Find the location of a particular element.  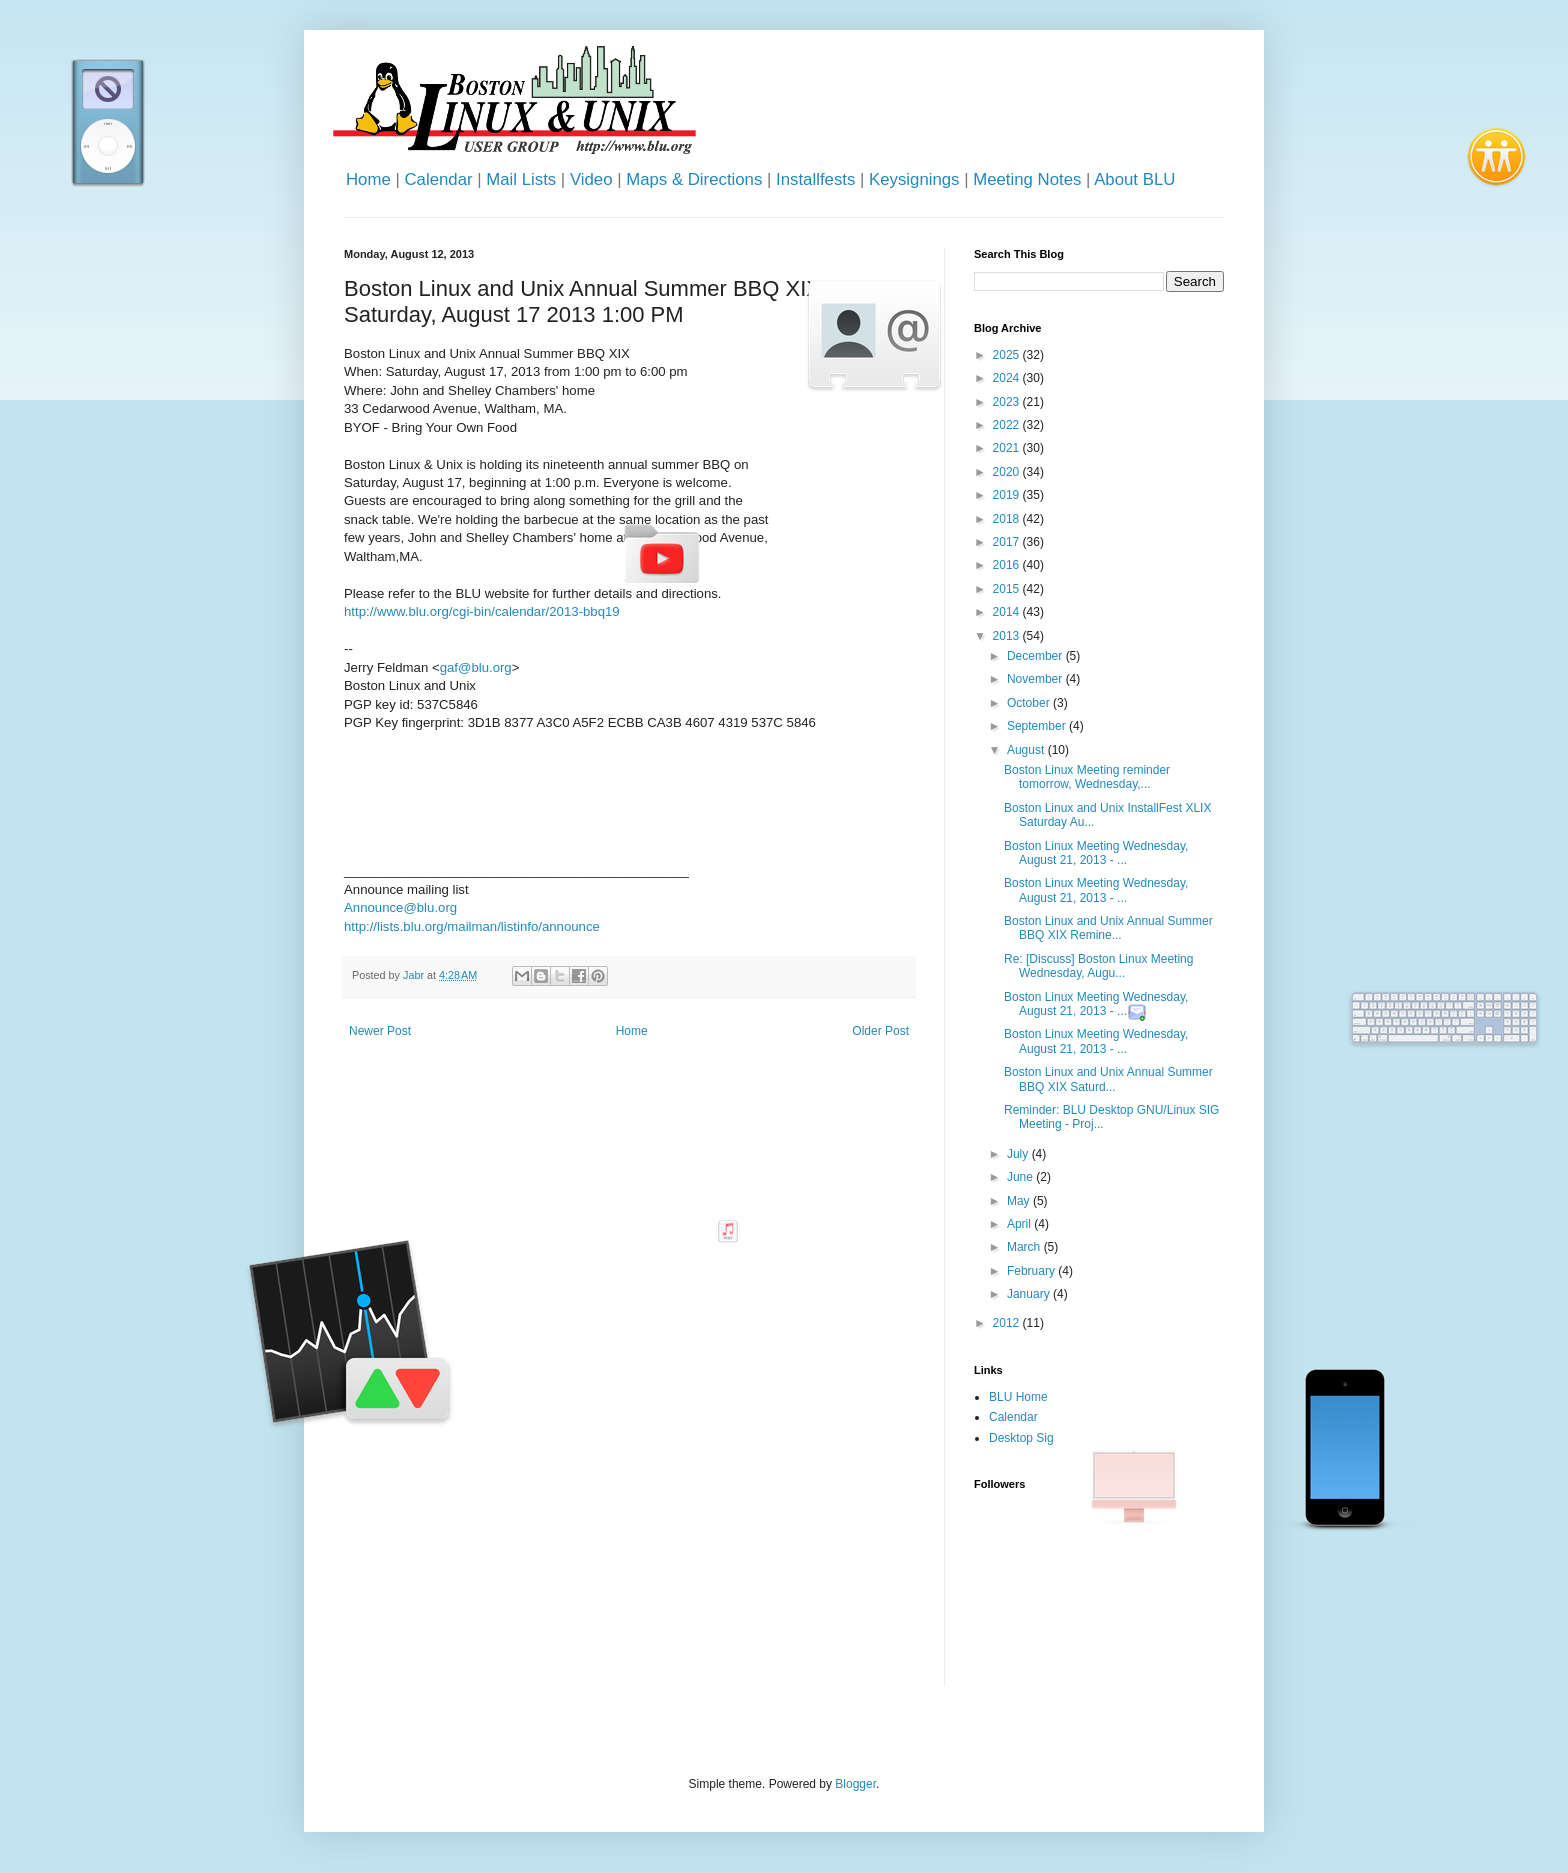

access stocks preferences or settings is located at coordinates (348, 1331).